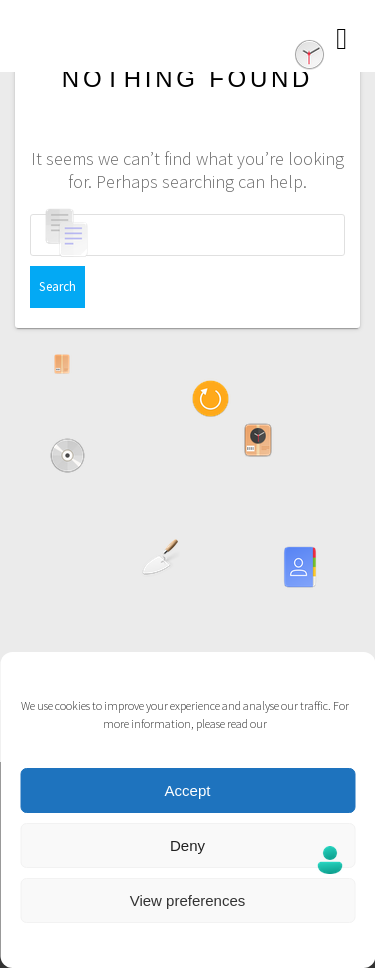 The image size is (375, 968). What do you see at coordinates (160, 557) in the screenshot?
I see `access development tools and programming applications` at bounding box center [160, 557].